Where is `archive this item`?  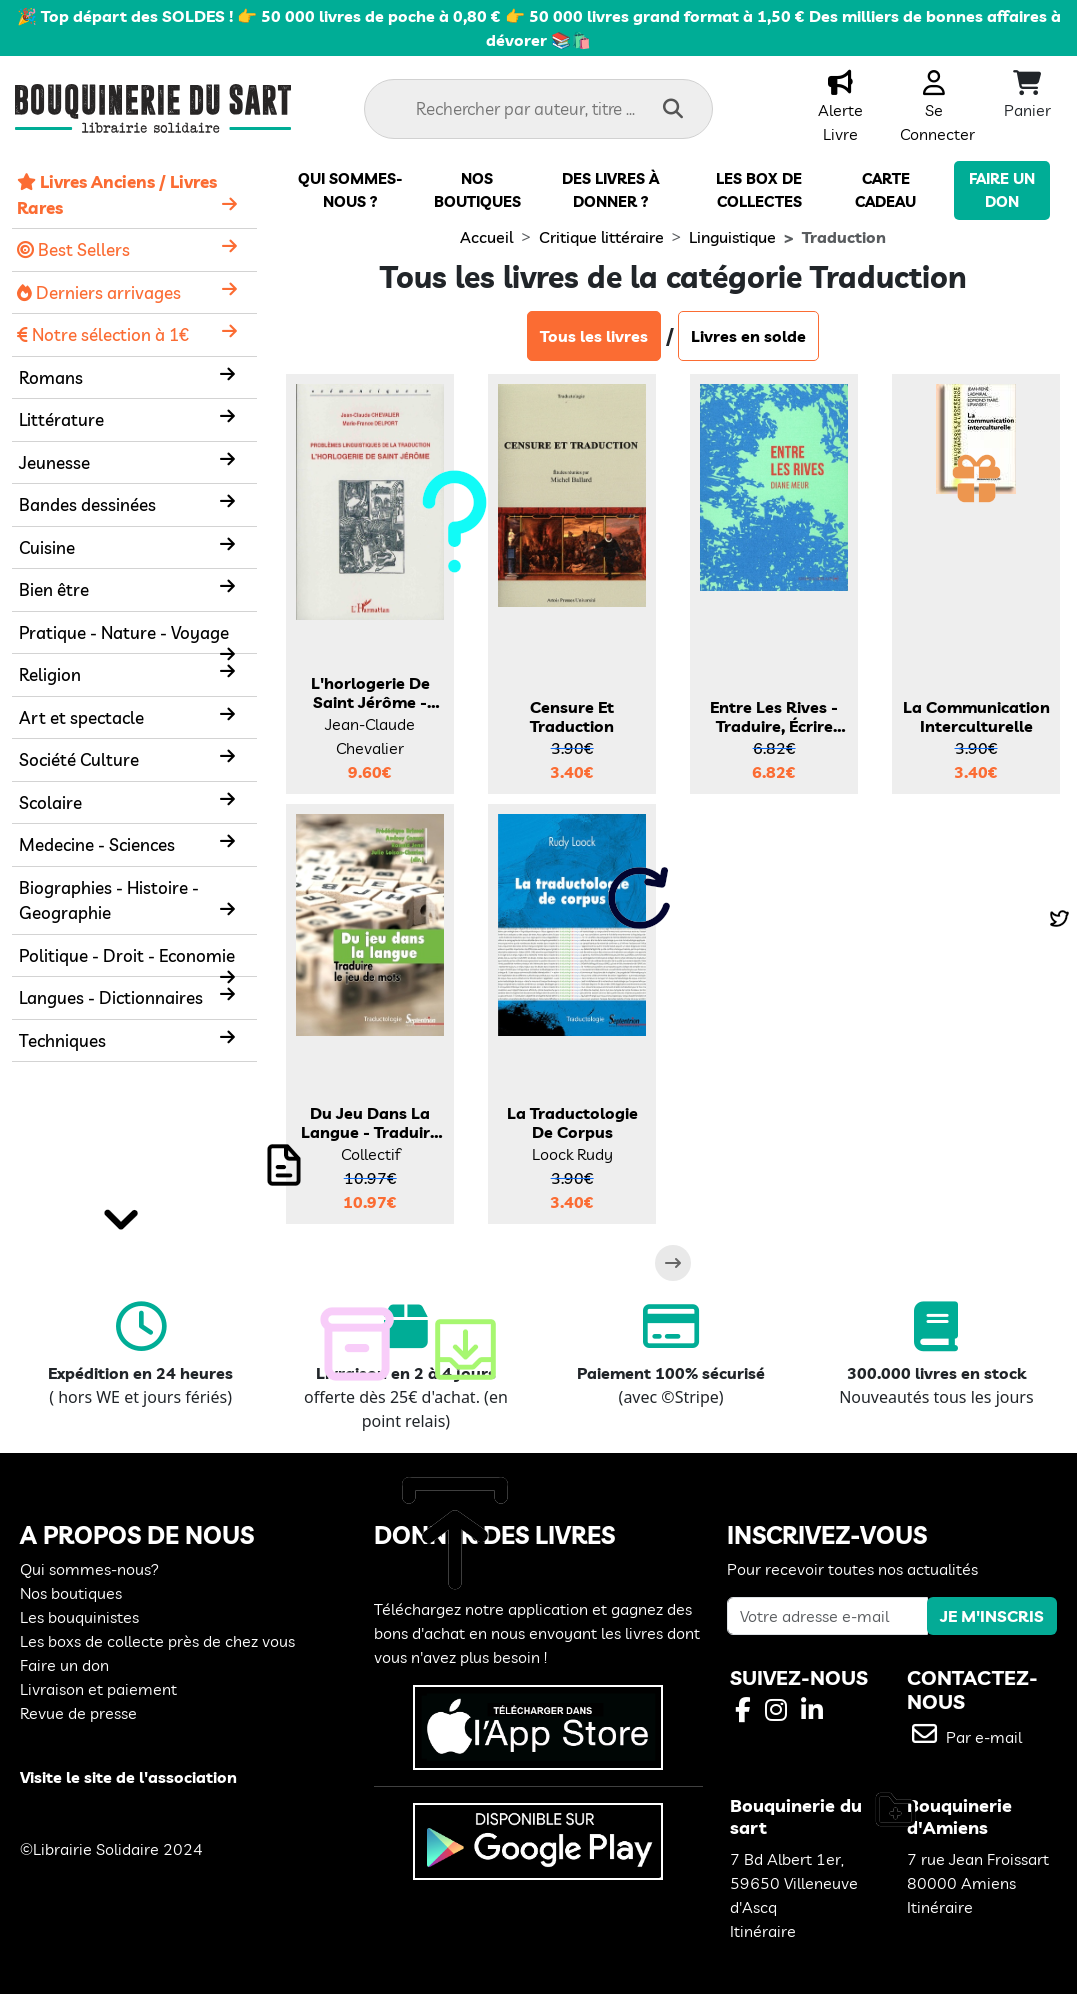 archive this item is located at coordinates (357, 1344).